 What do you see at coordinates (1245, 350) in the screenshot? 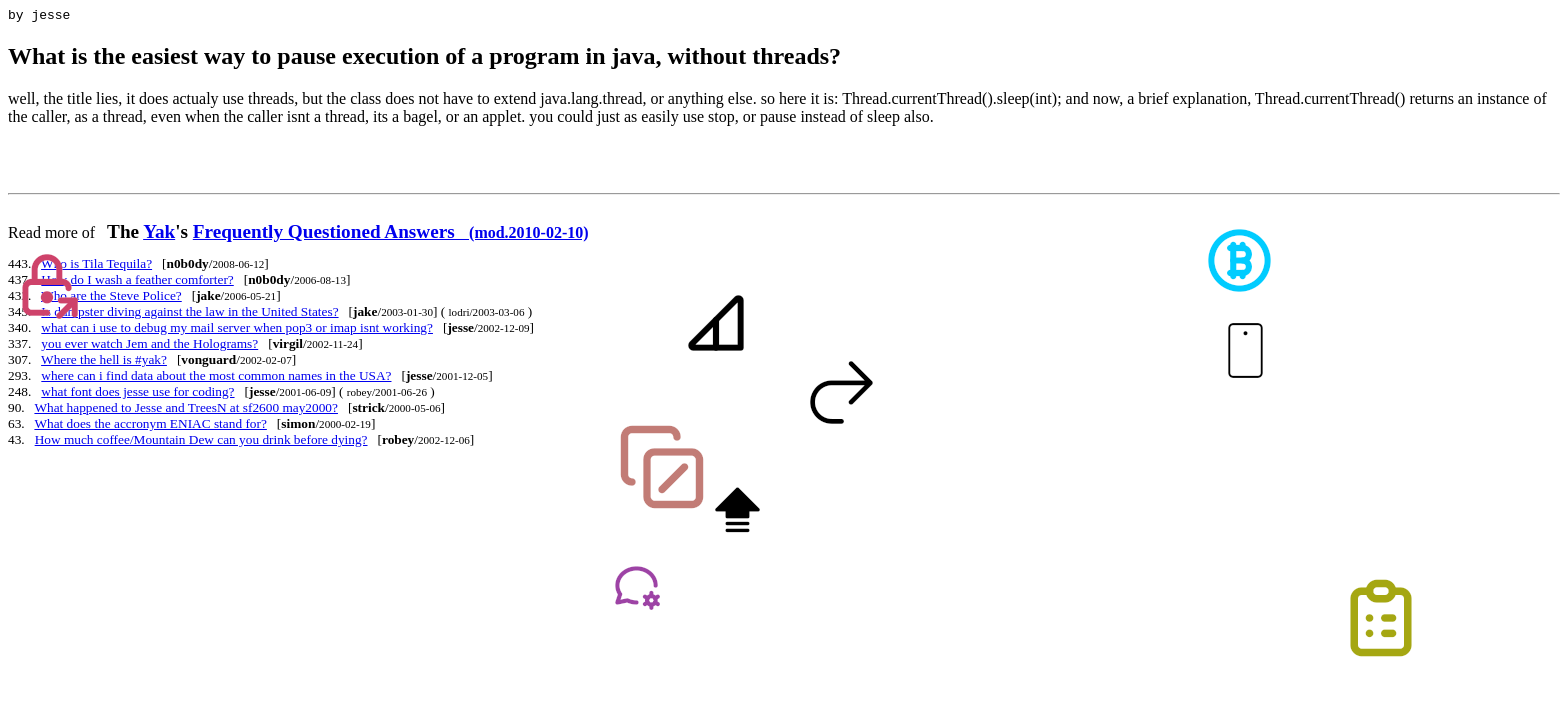
I see `access device camera through mobile` at bounding box center [1245, 350].